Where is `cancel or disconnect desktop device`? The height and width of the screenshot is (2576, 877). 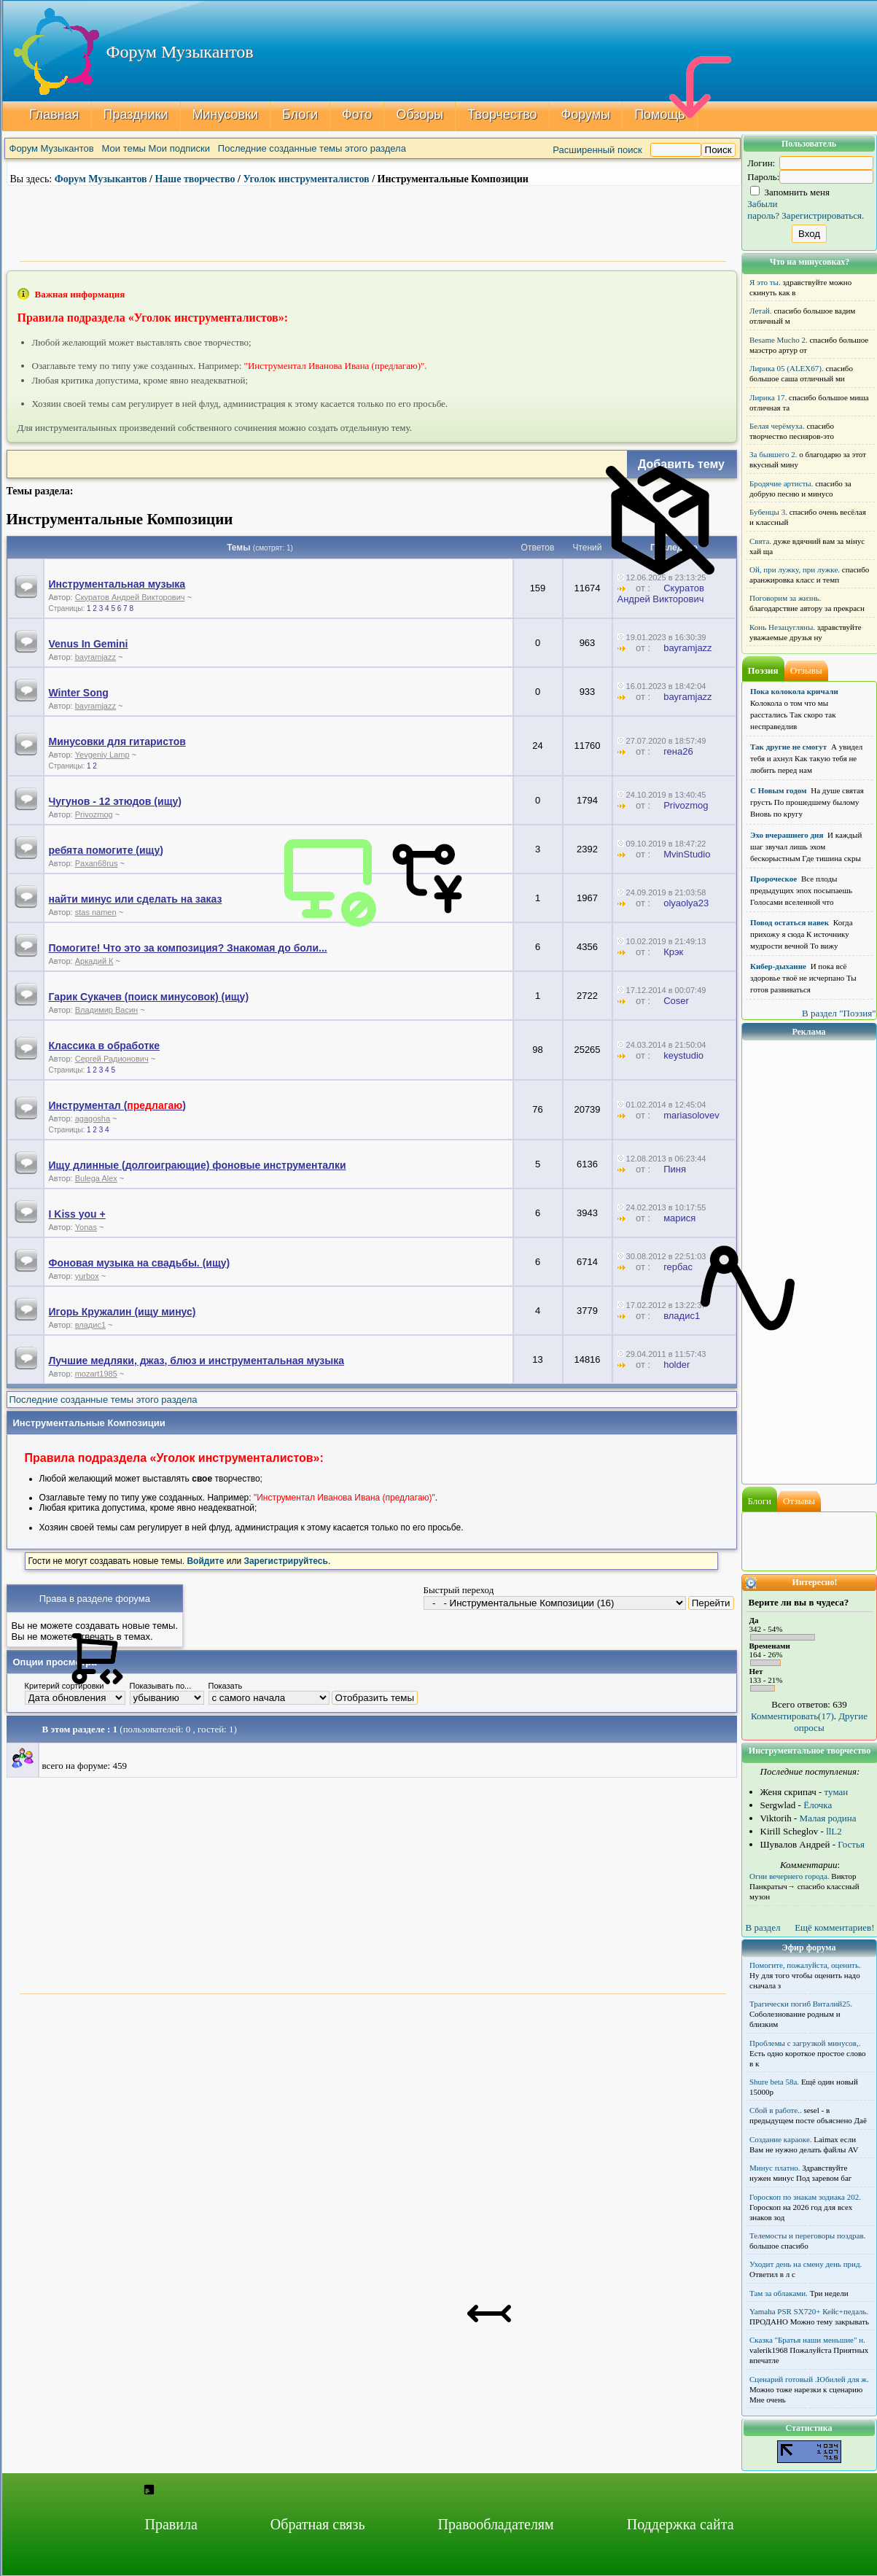
cancel or disconnect desktop device is located at coordinates (328, 879).